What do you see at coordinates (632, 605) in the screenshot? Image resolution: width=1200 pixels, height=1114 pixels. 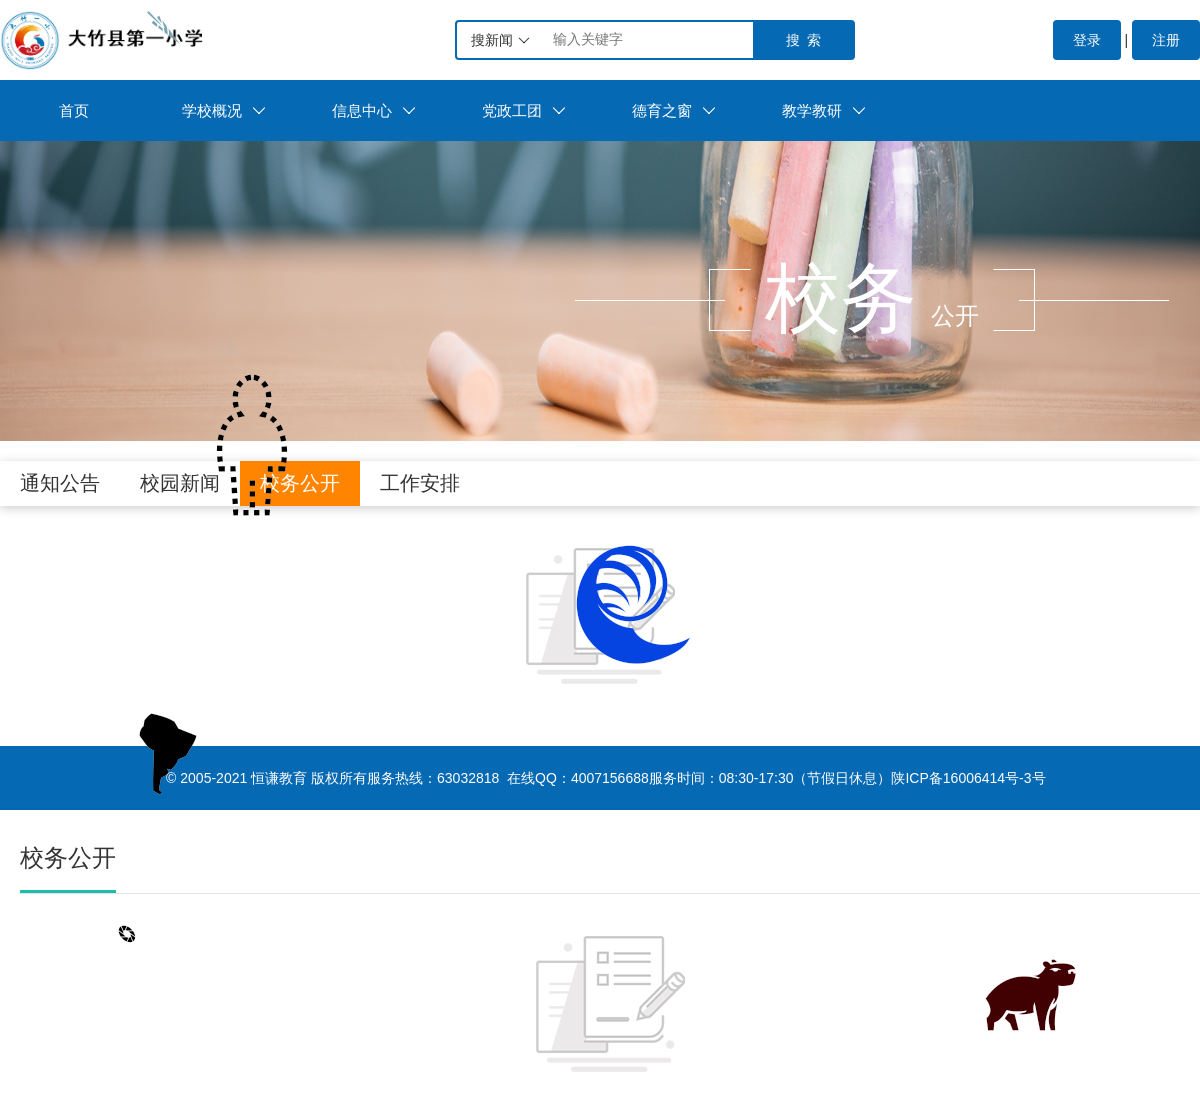 I see `view internal horn anatomy or structure` at bounding box center [632, 605].